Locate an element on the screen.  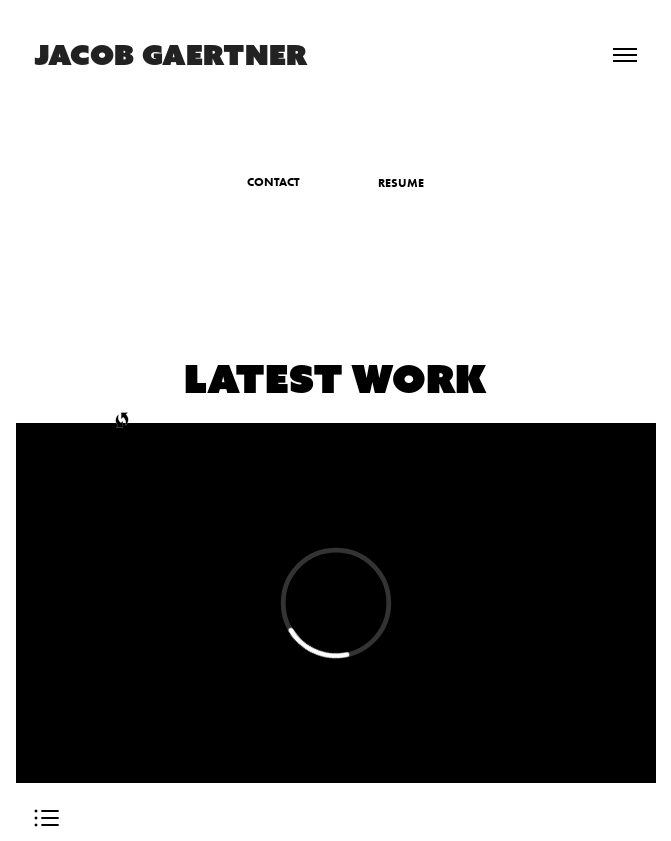
view items in a bulleted list format is located at coordinates (47, 818).